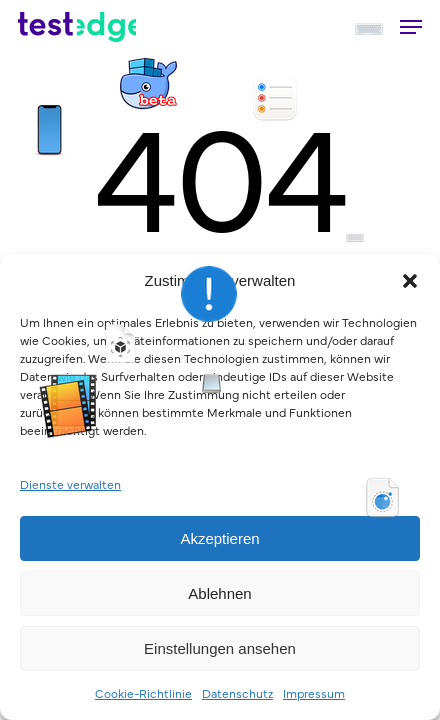 The image size is (440, 720). What do you see at coordinates (382, 497) in the screenshot?
I see `lua script file` at bounding box center [382, 497].